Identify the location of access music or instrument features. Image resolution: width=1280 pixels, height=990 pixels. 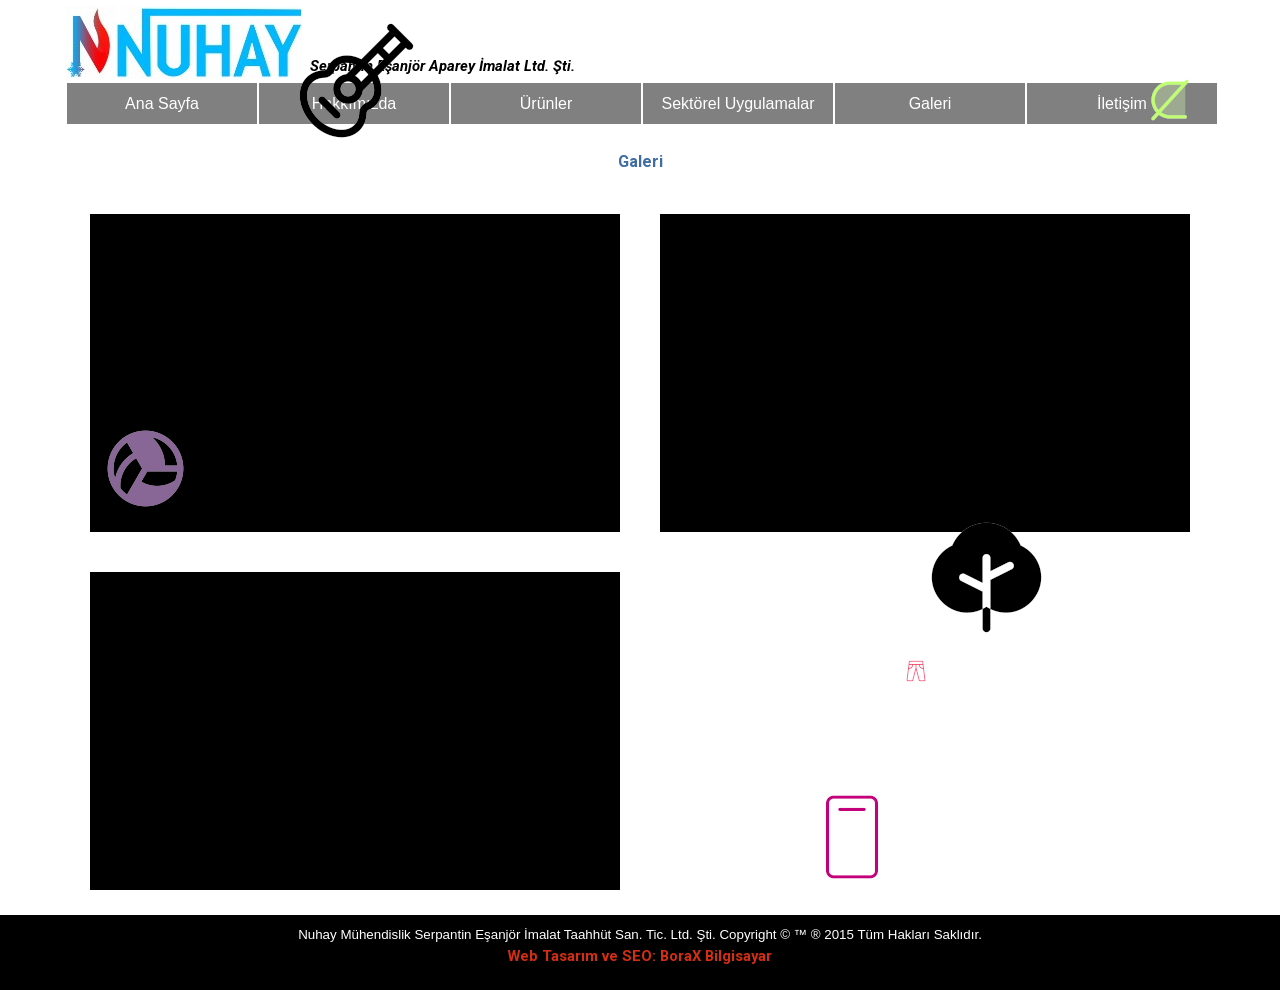
(355, 81).